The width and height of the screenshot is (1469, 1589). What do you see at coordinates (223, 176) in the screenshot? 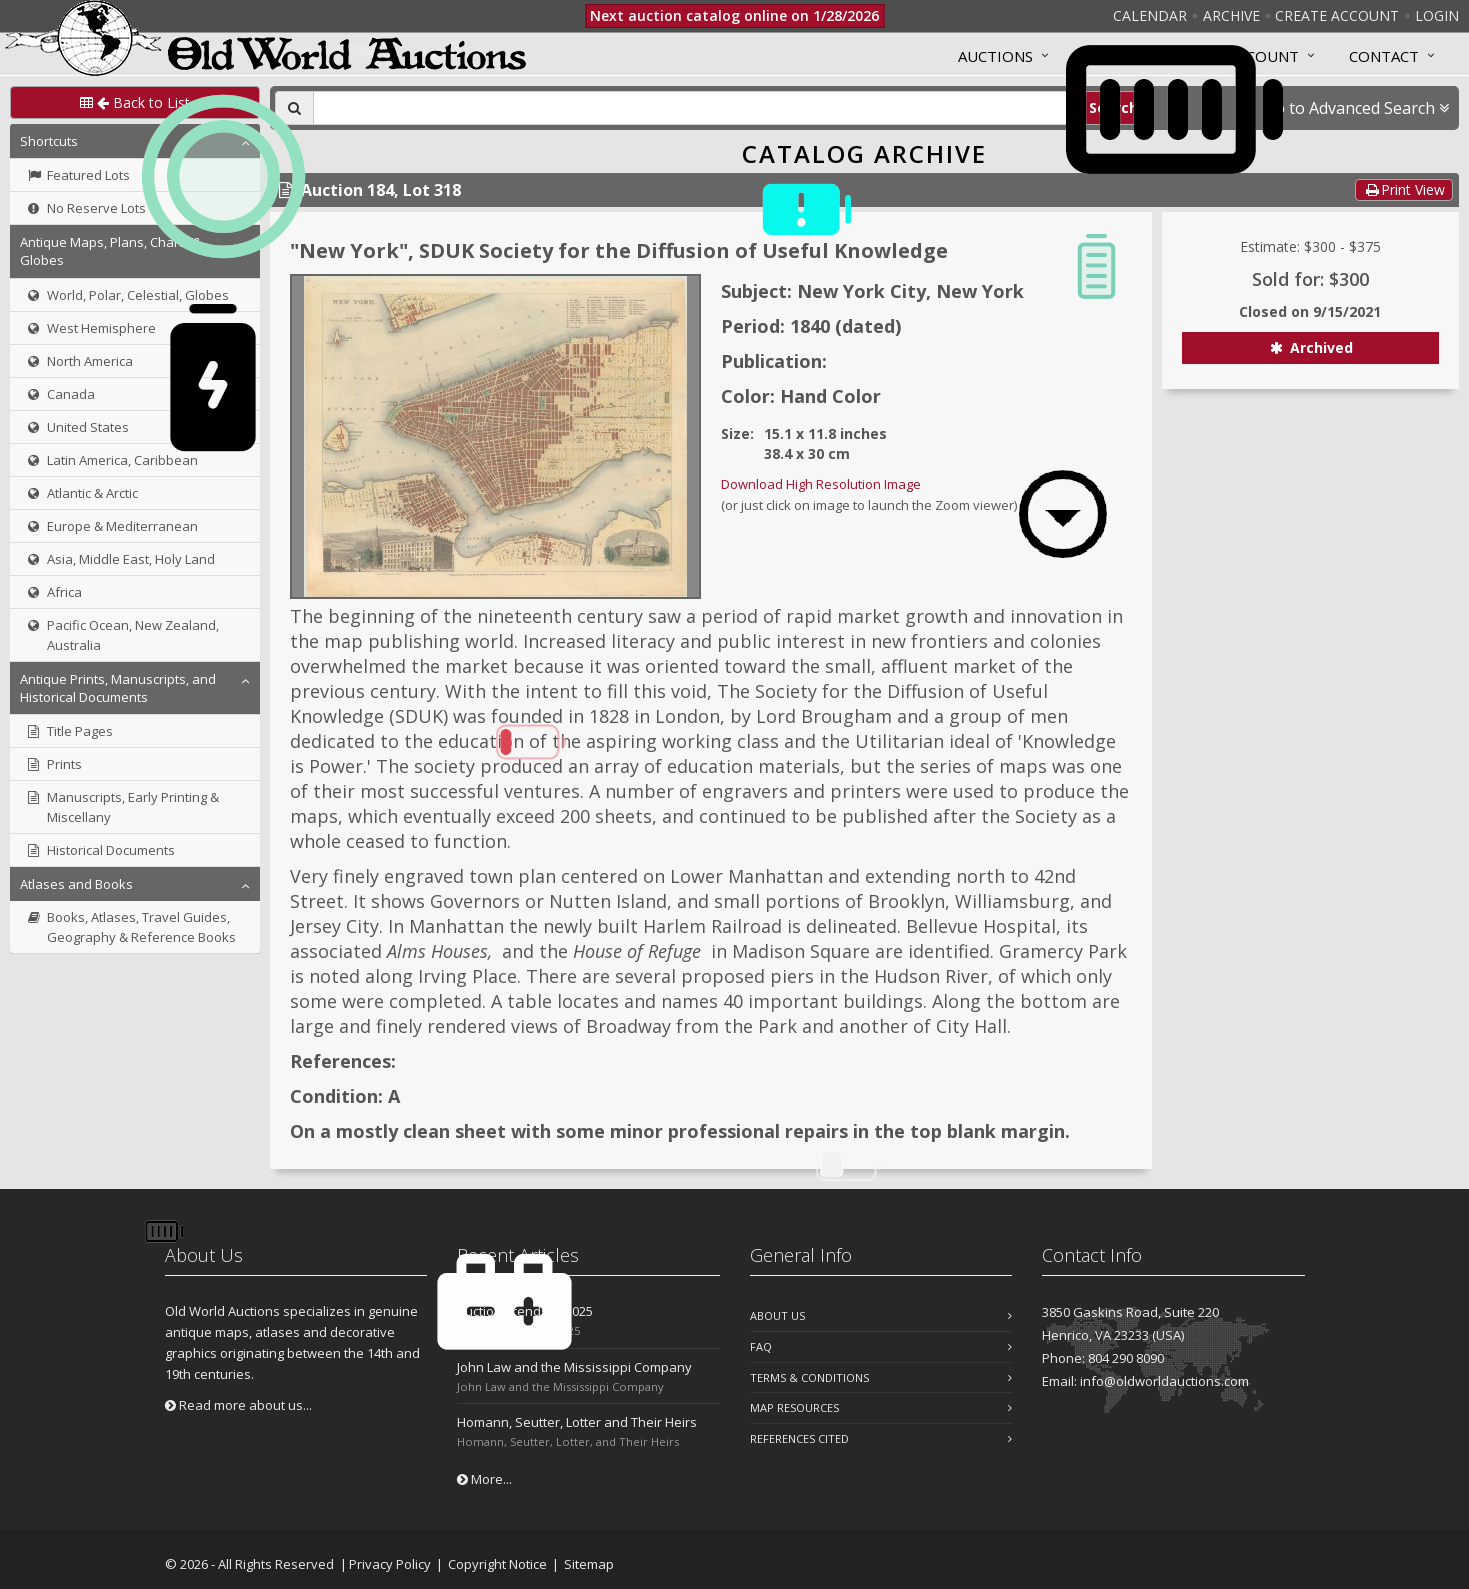
I see `start recording audio or video` at bounding box center [223, 176].